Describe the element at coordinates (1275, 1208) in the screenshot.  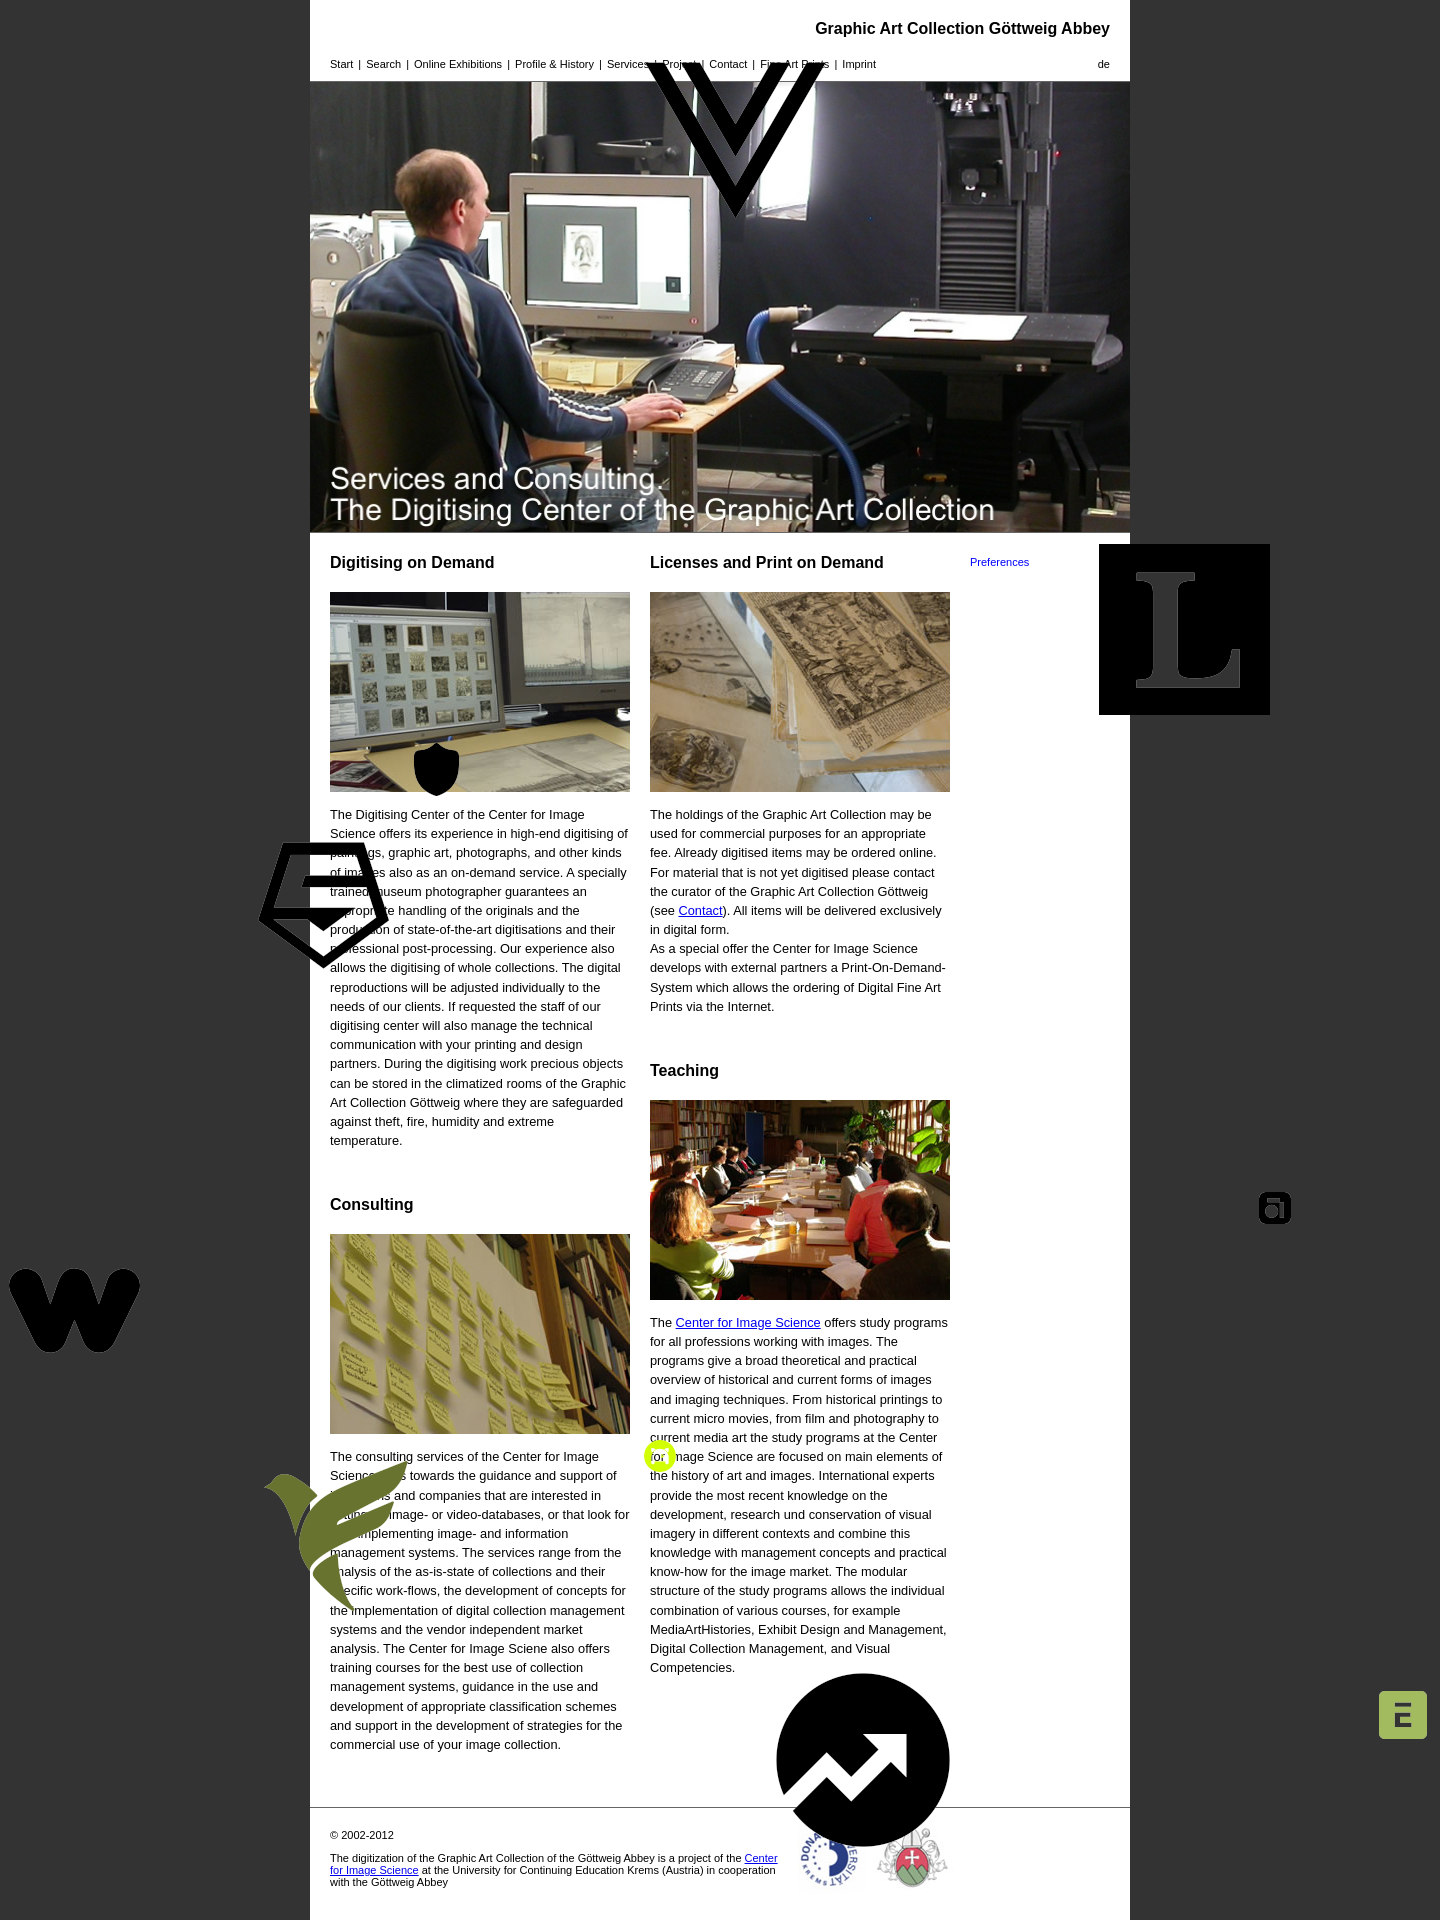
I see `open the Anytype app` at that location.